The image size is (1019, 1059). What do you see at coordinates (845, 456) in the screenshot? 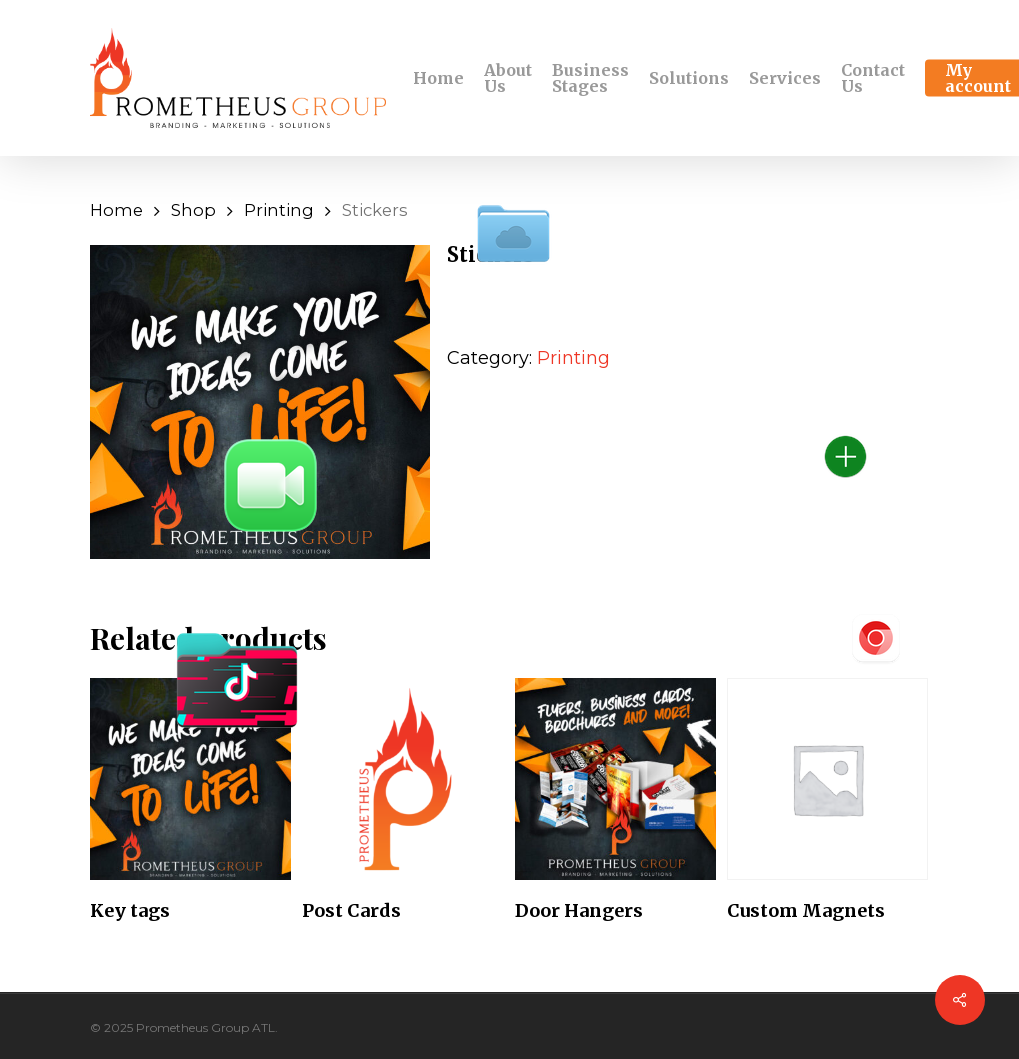
I see `add a new item` at bounding box center [845, 456].